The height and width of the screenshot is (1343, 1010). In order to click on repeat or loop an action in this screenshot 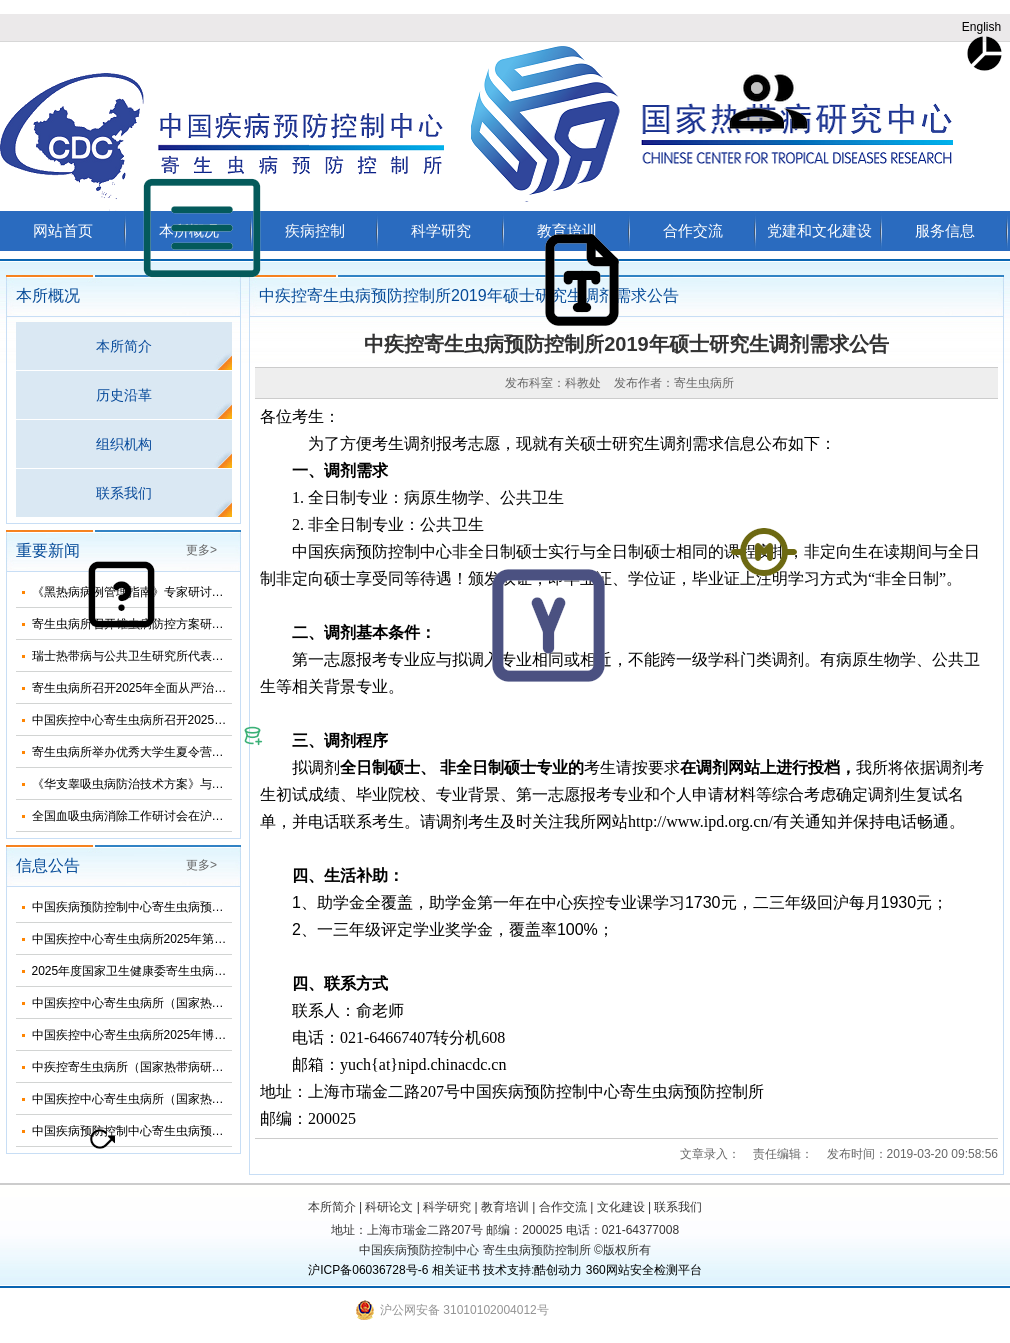, I will do `click(102, 1137)`.